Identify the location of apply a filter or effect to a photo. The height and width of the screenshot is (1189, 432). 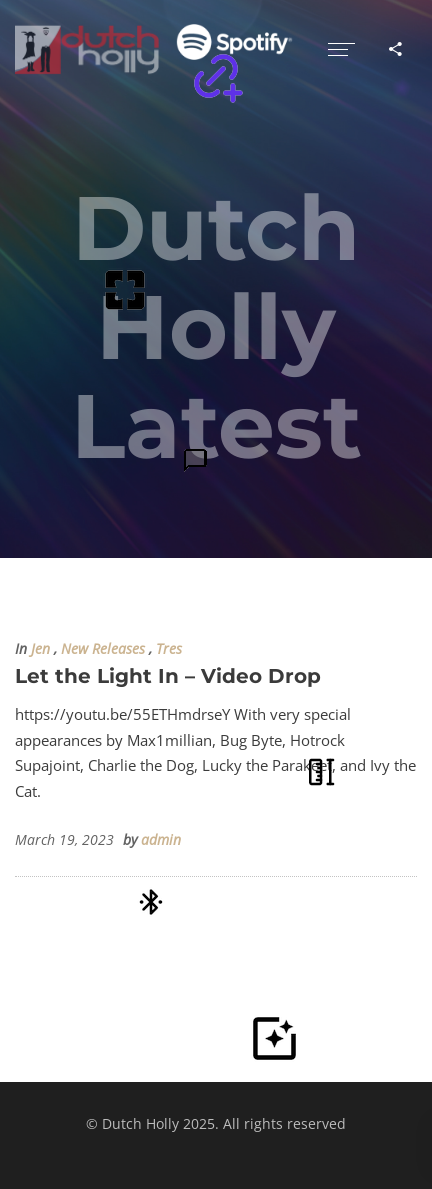
(274, 1038).